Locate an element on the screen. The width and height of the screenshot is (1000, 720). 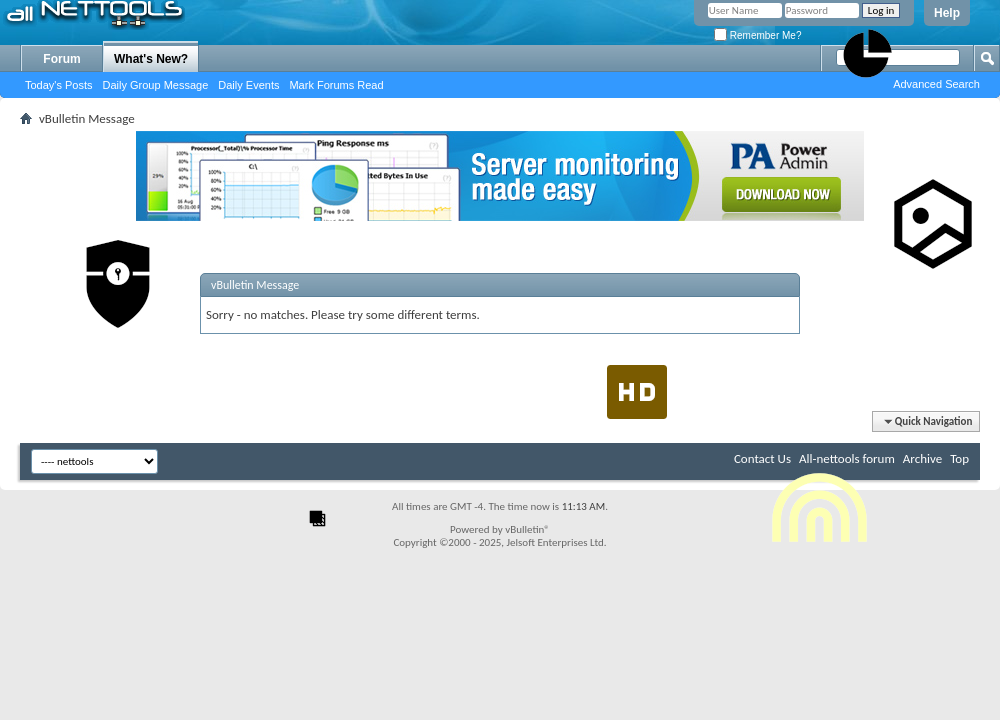
spring security framework logo is located at coordinates (118, 284).